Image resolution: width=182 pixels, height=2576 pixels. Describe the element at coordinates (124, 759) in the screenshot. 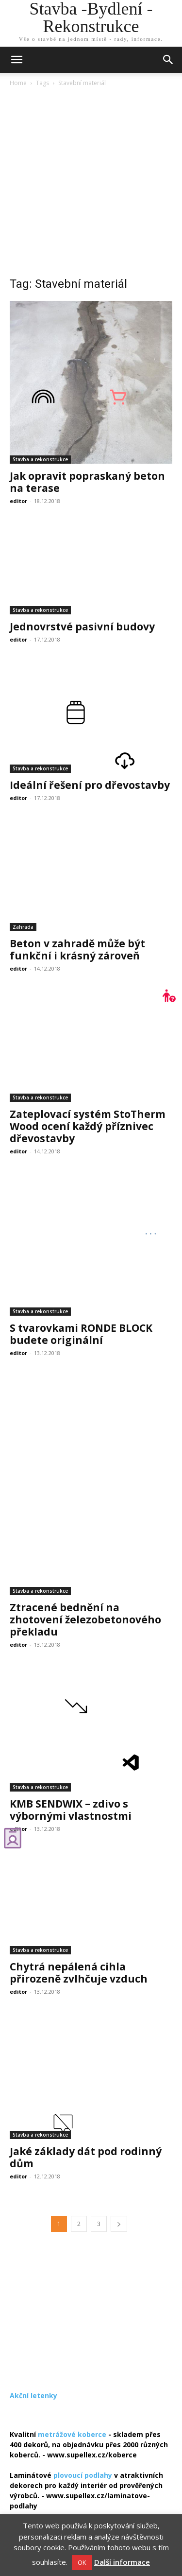

I see `download file from cloud storage` at that location.